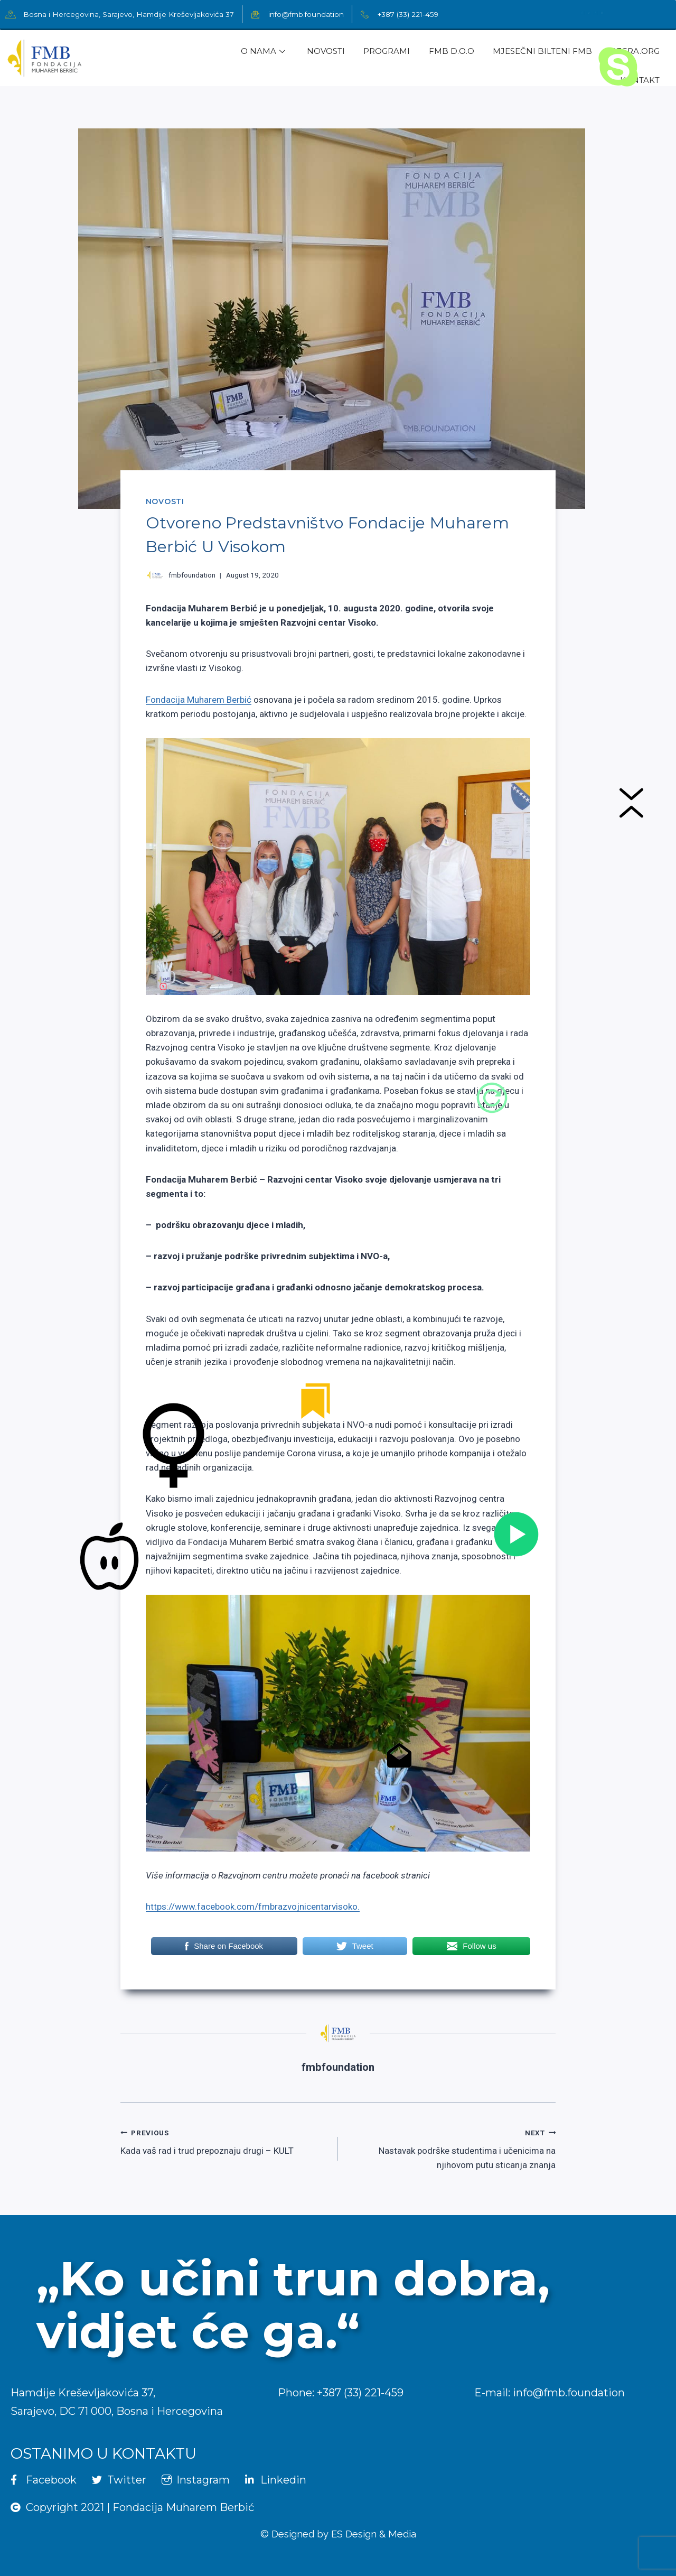 The height and width of the screenshot is (2576, 676). I want to click on view your saved bookmarks, so click(315, 1401).